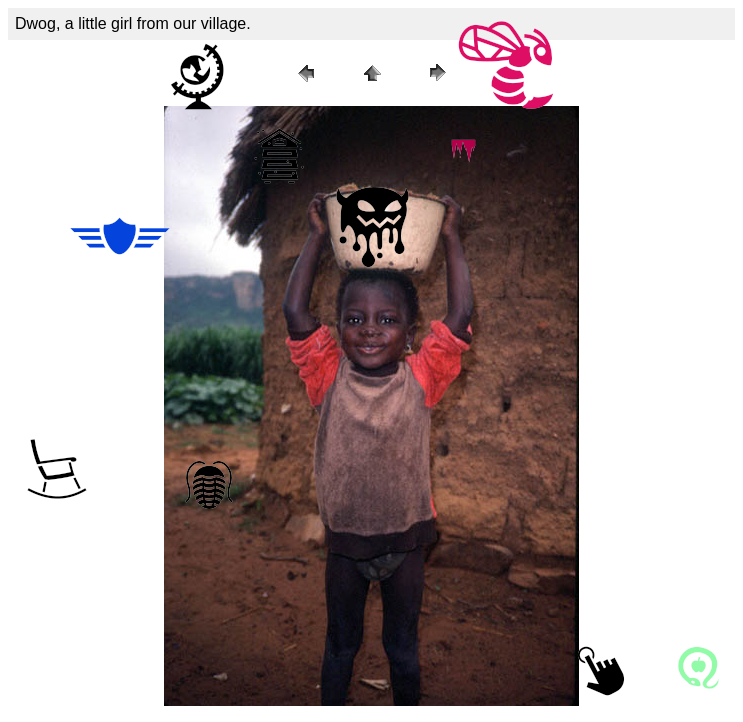 Image resolution: width=743 pixels, height=722 pixels. What do you see at coordinates (601, 671) in the screenshot?
I see `tap or click to interact` at bounding box center [601, 671].